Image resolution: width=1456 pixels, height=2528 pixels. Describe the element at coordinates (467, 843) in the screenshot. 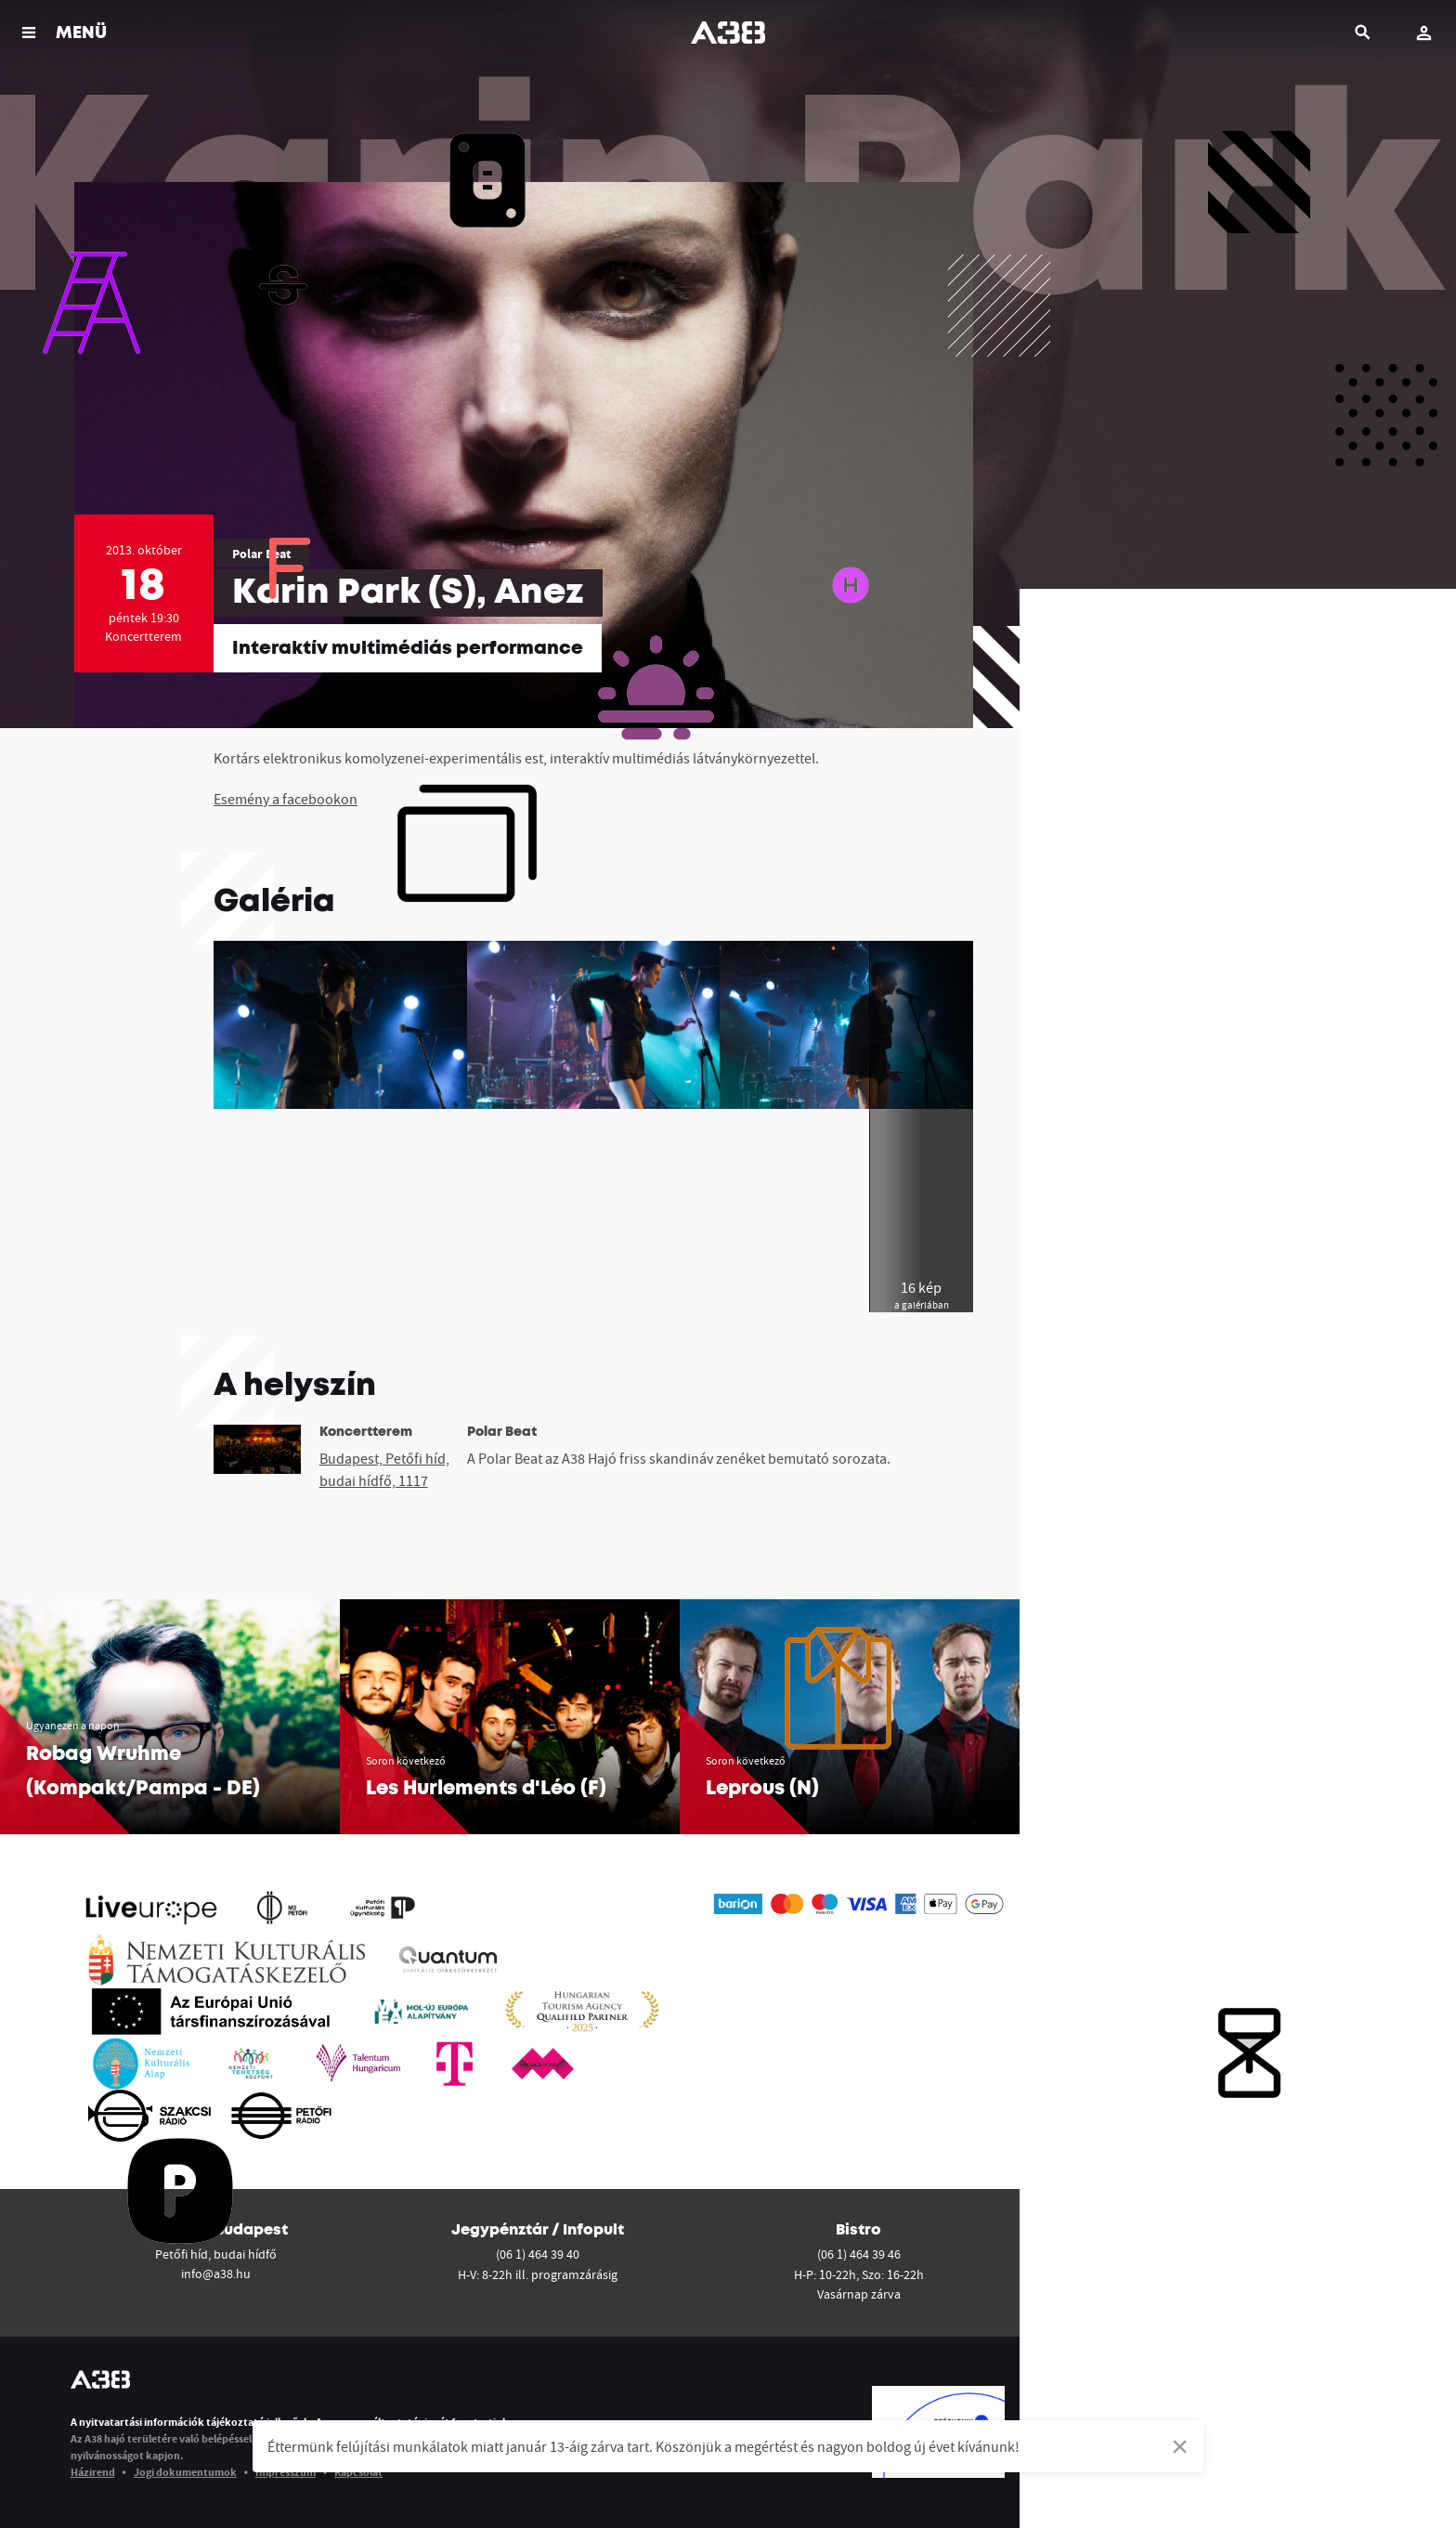

I see `view stacked cards or layers` at that location.